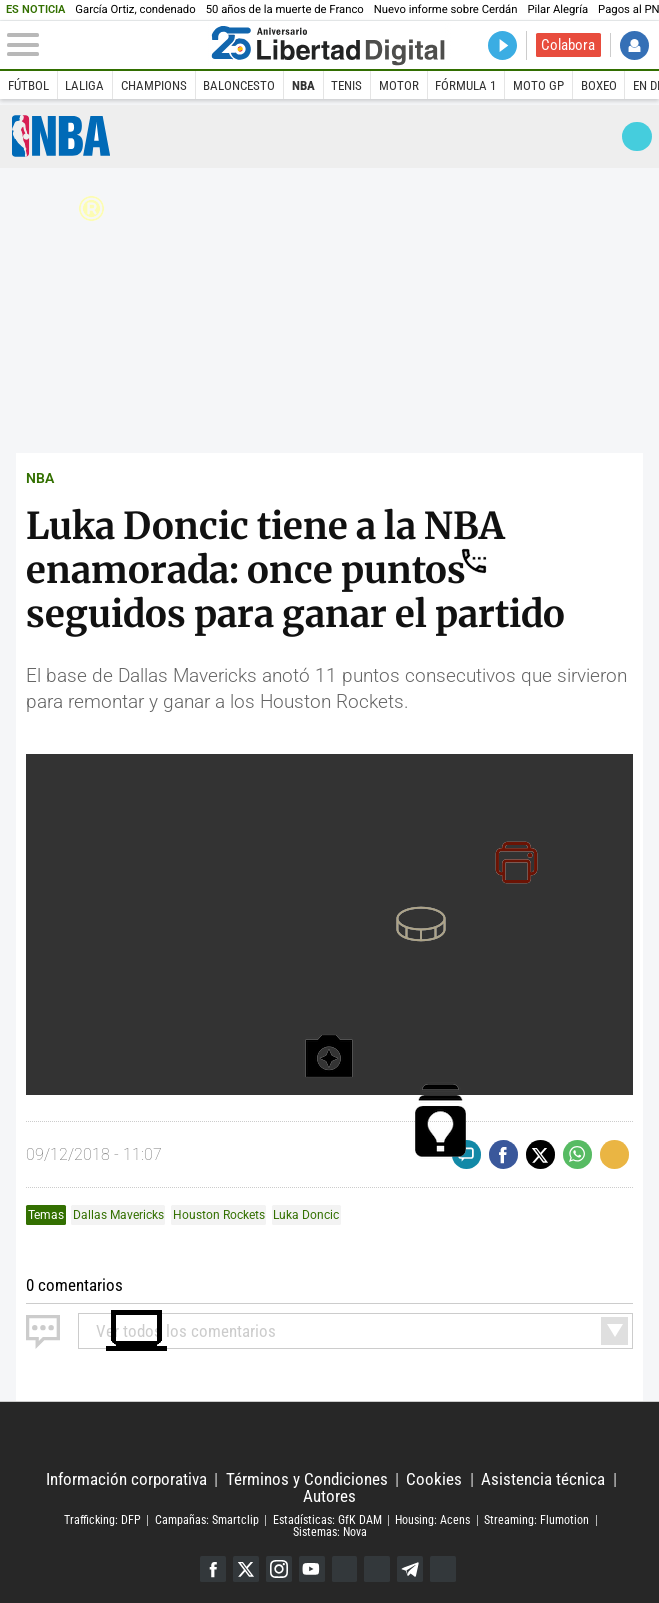 The image size is (659, 1603). I want to click on access desktop or computer settings, so click(136, 1330).